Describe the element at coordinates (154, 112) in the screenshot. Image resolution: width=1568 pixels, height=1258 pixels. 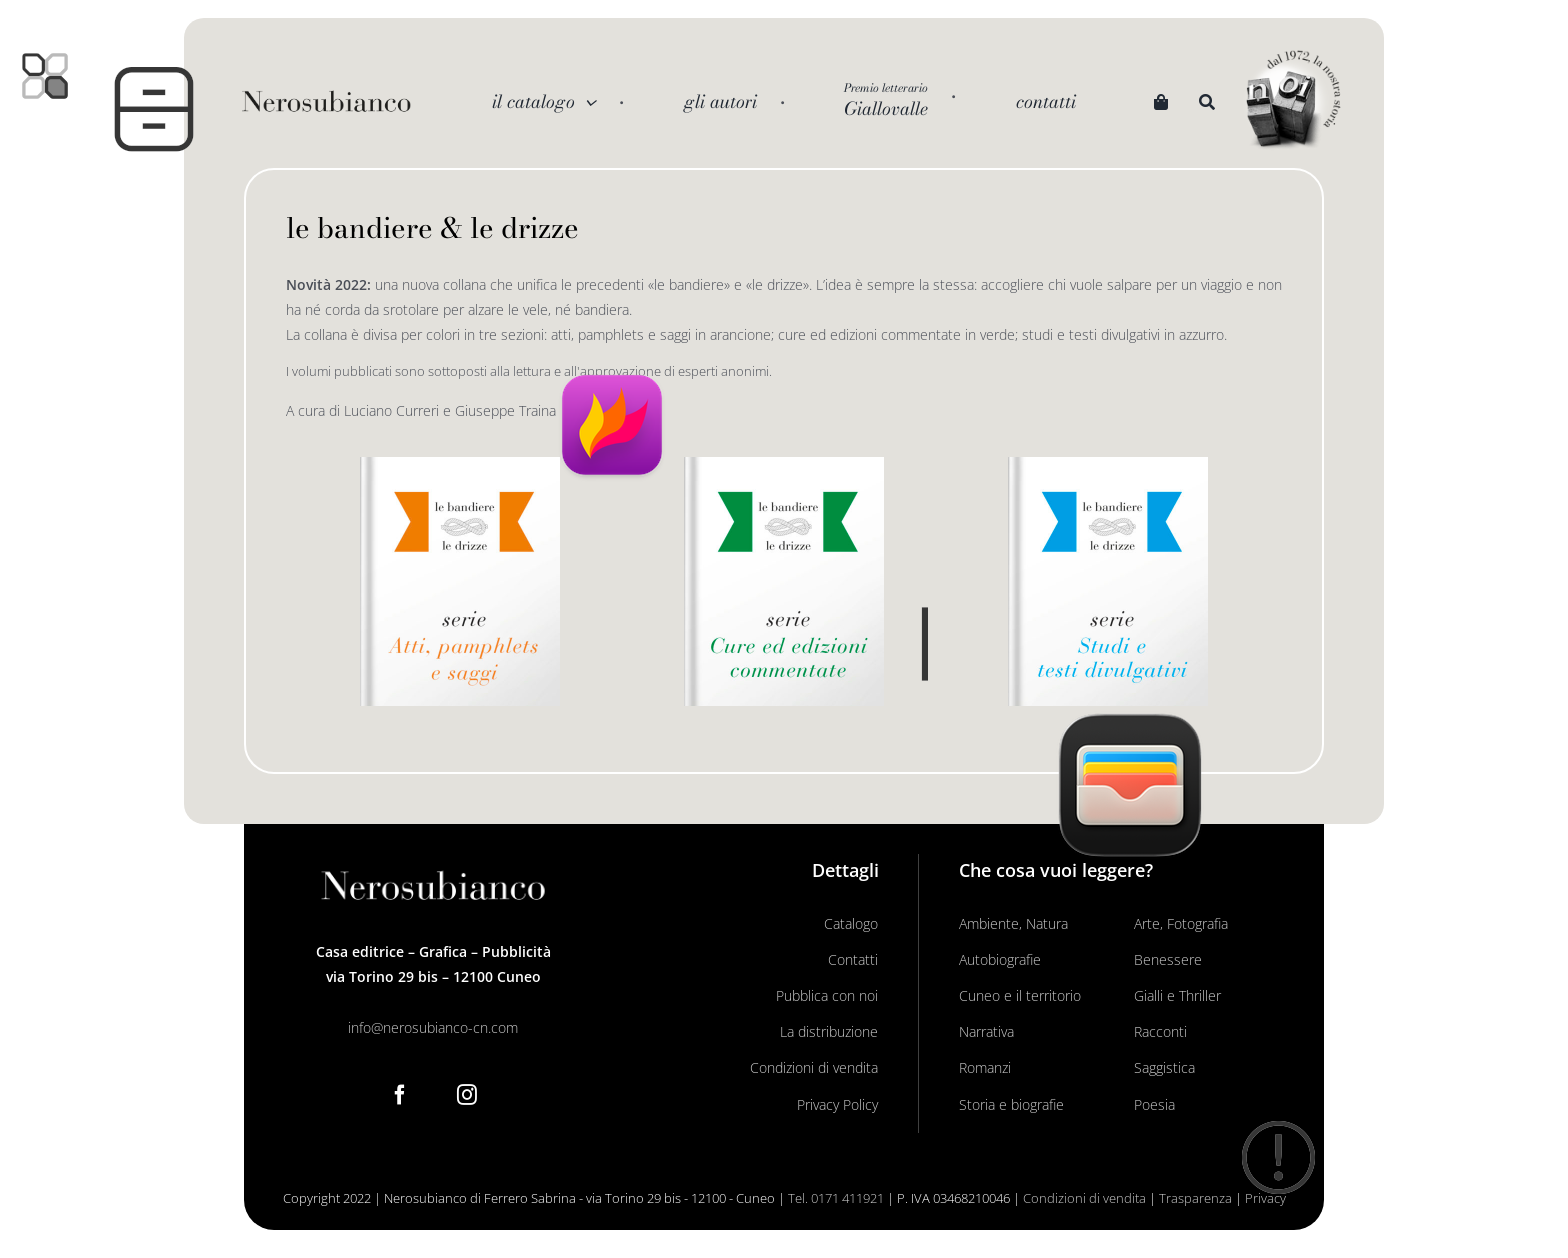
I see `access file history settings` at that location.